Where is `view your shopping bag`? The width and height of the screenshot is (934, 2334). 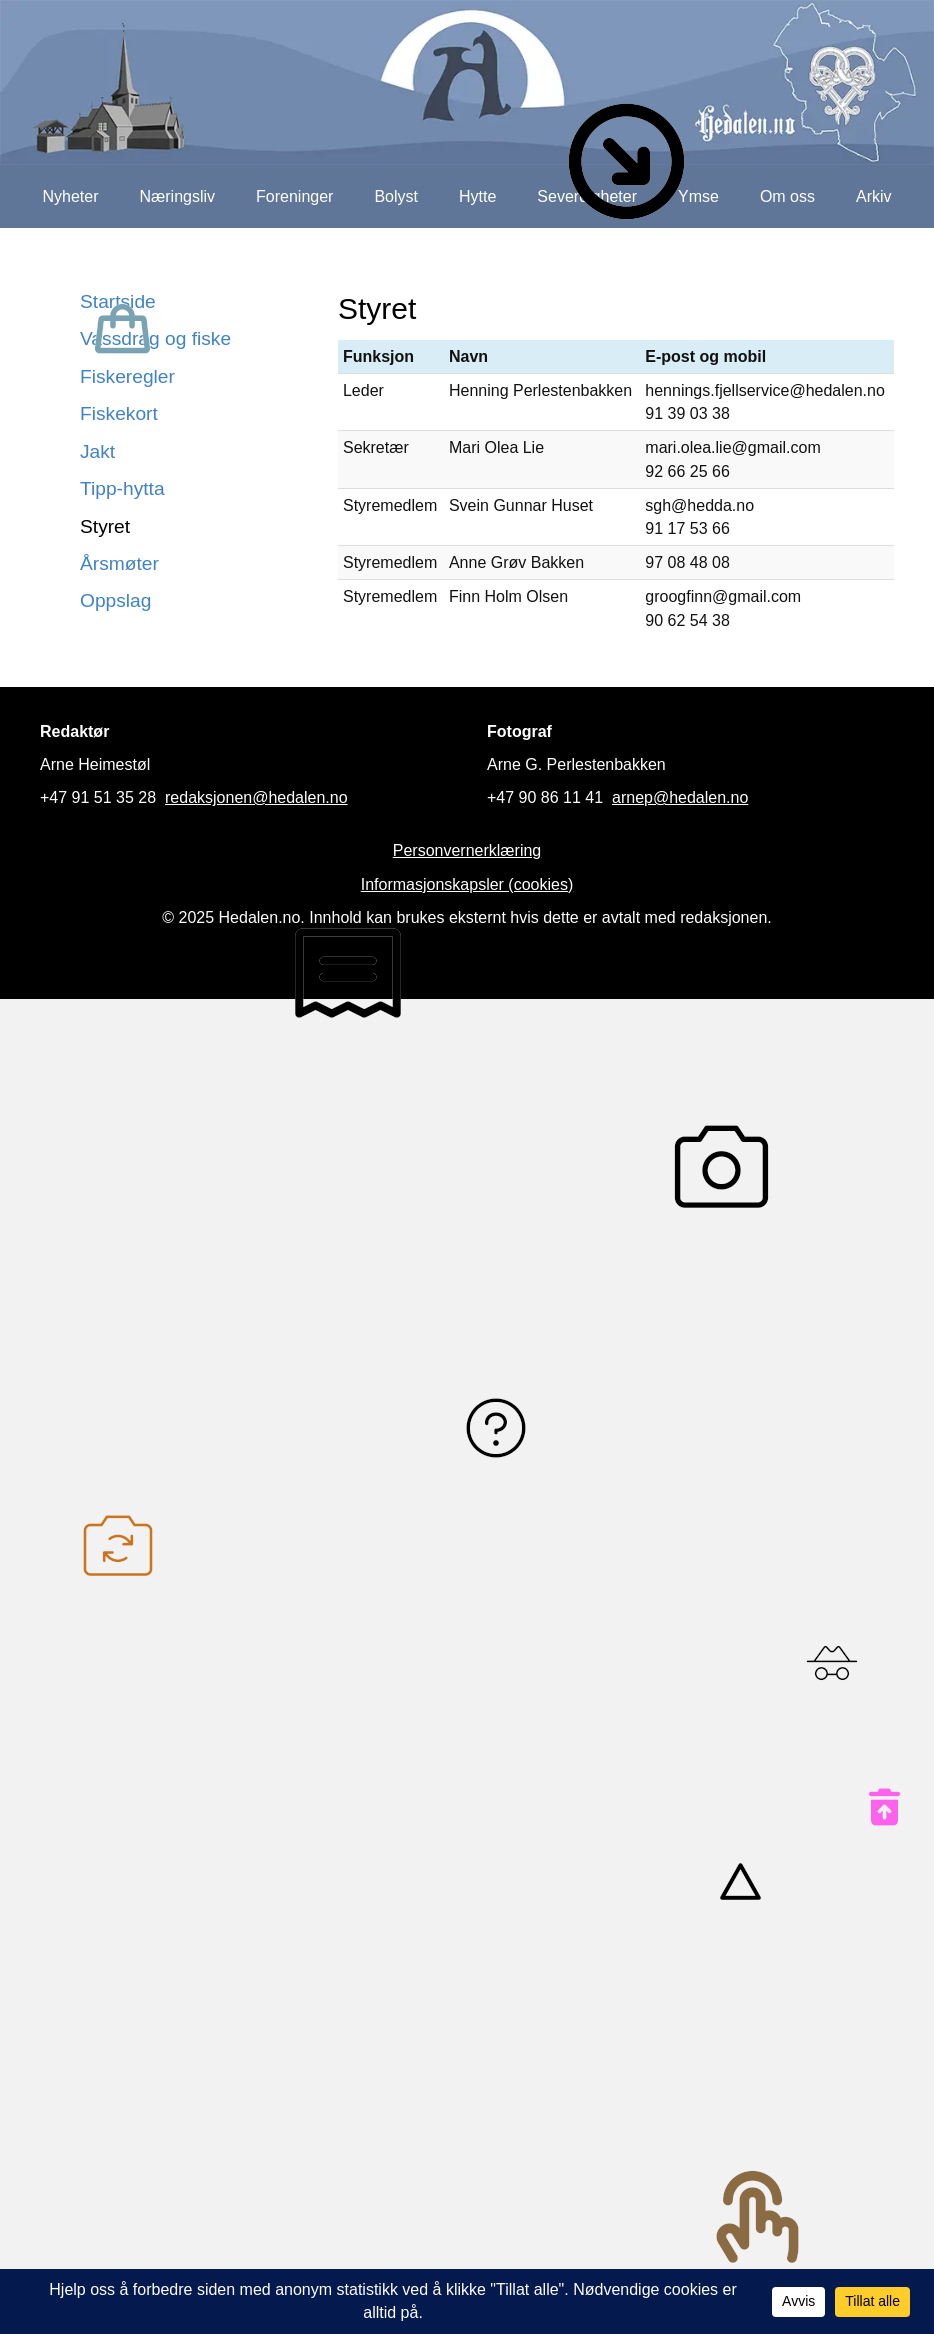 view your shopping bag is located at coordinates (122, 331).